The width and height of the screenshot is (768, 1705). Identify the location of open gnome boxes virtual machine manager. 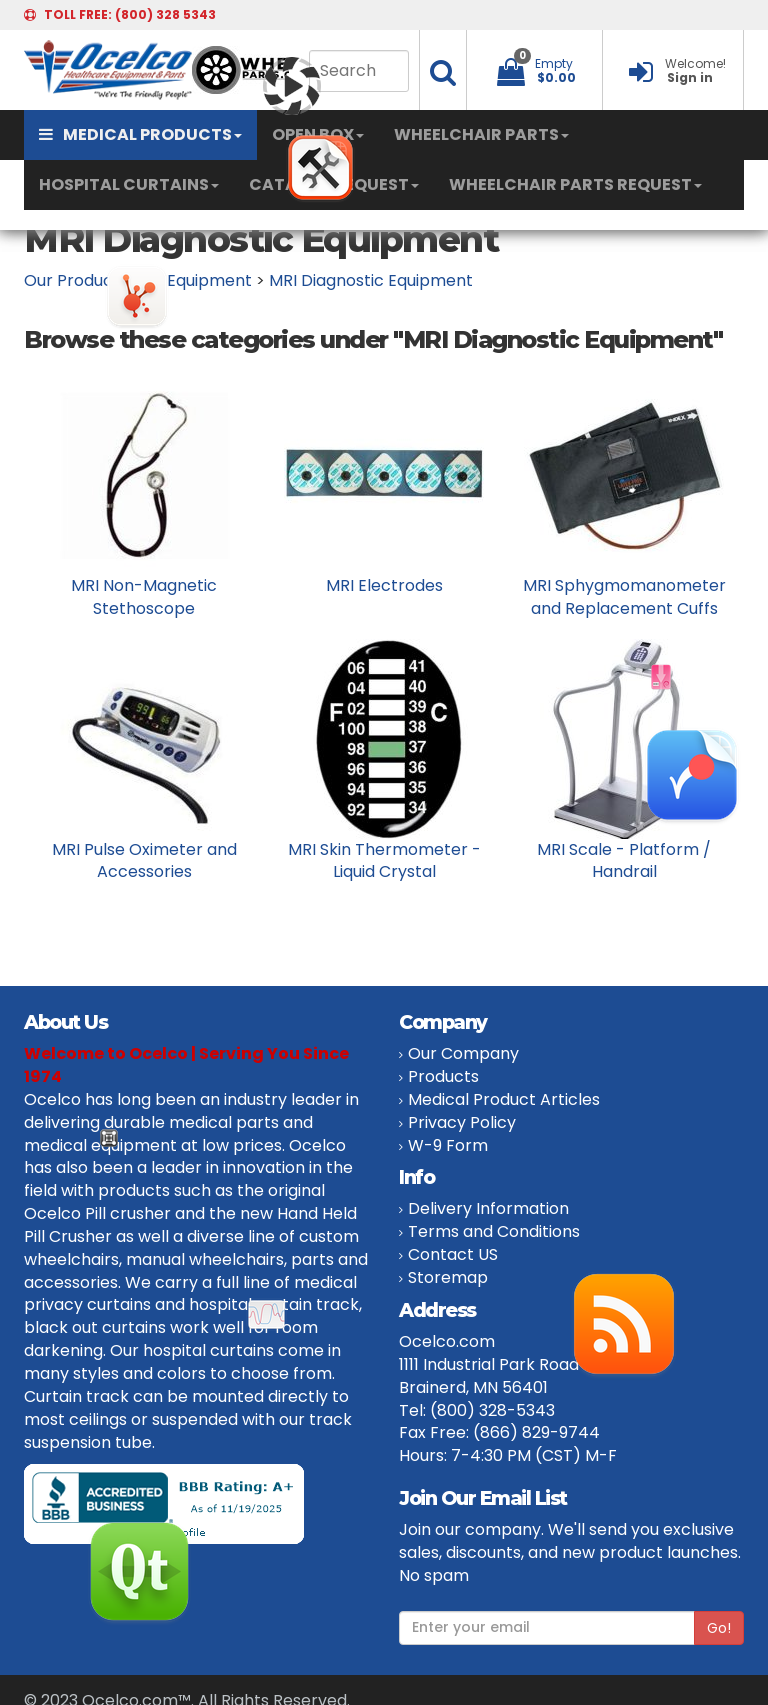
(109, 1138).